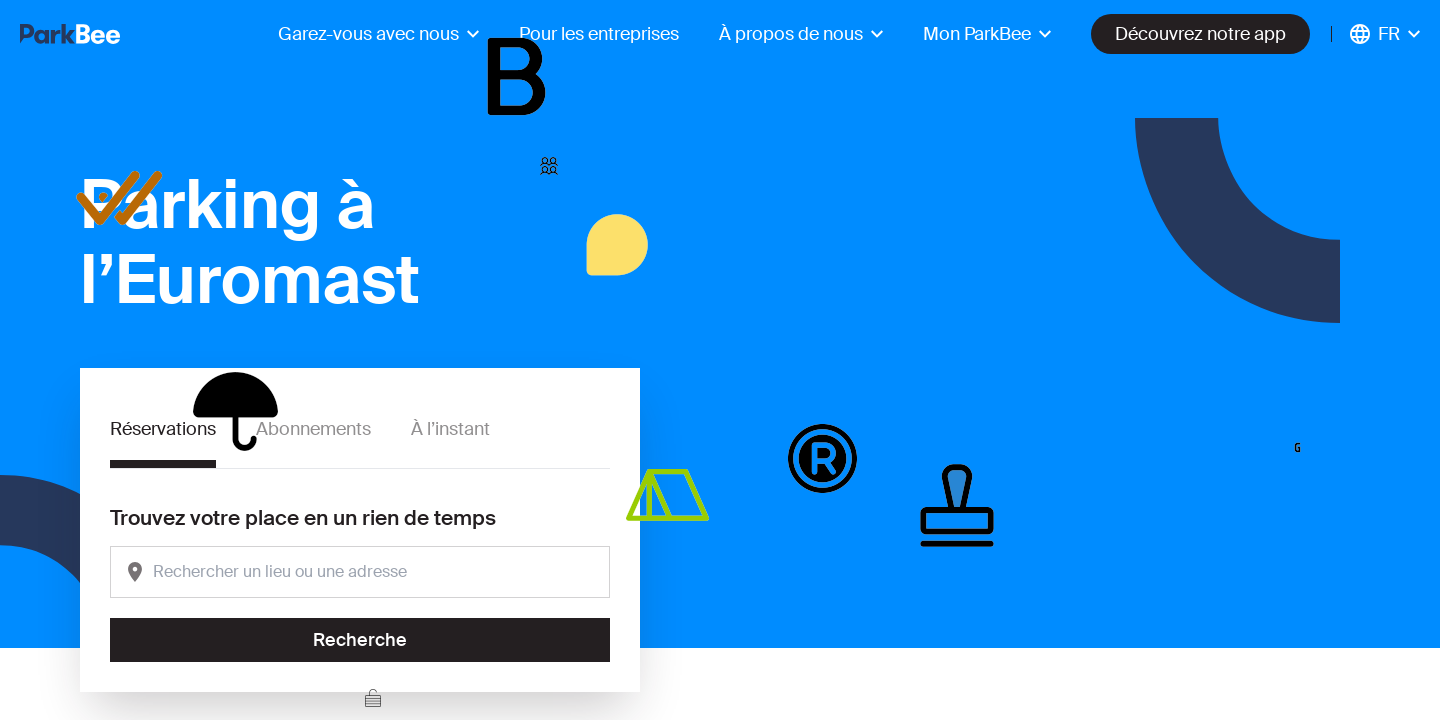 Image resolution: width=1440 pixels, height=720 pixels. I want to click on view all team members, so click(549, 166).